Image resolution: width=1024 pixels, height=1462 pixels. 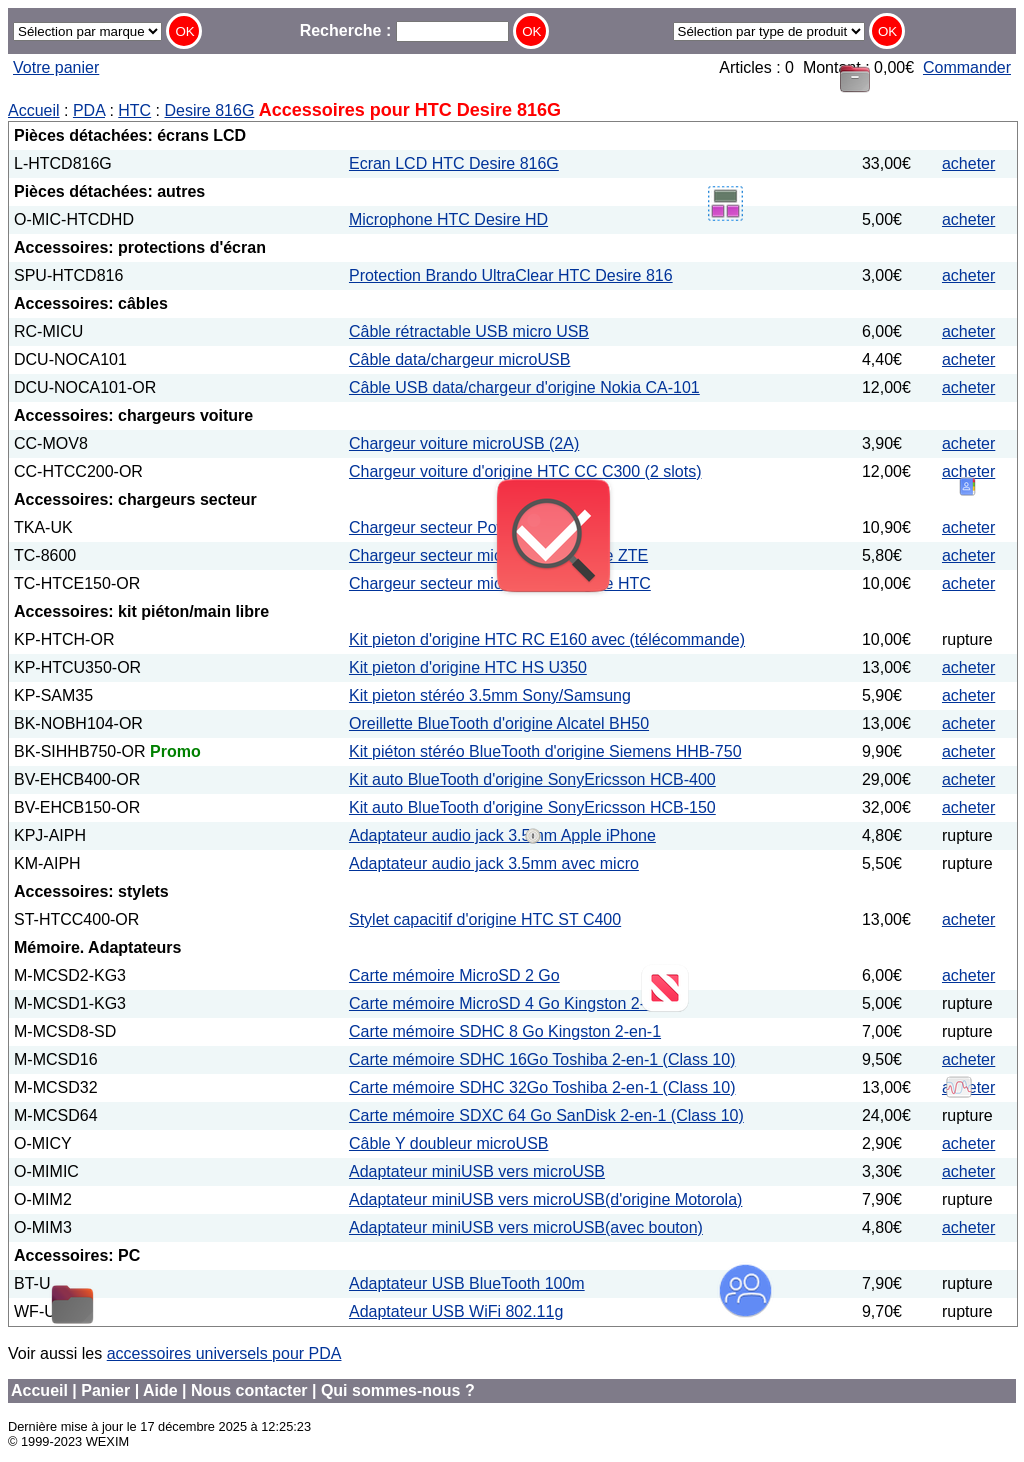 What do you see at coordinates (745, 1290) in the screenshot?
I see `access user account and personal settings` at bounding box center [745, 1290].